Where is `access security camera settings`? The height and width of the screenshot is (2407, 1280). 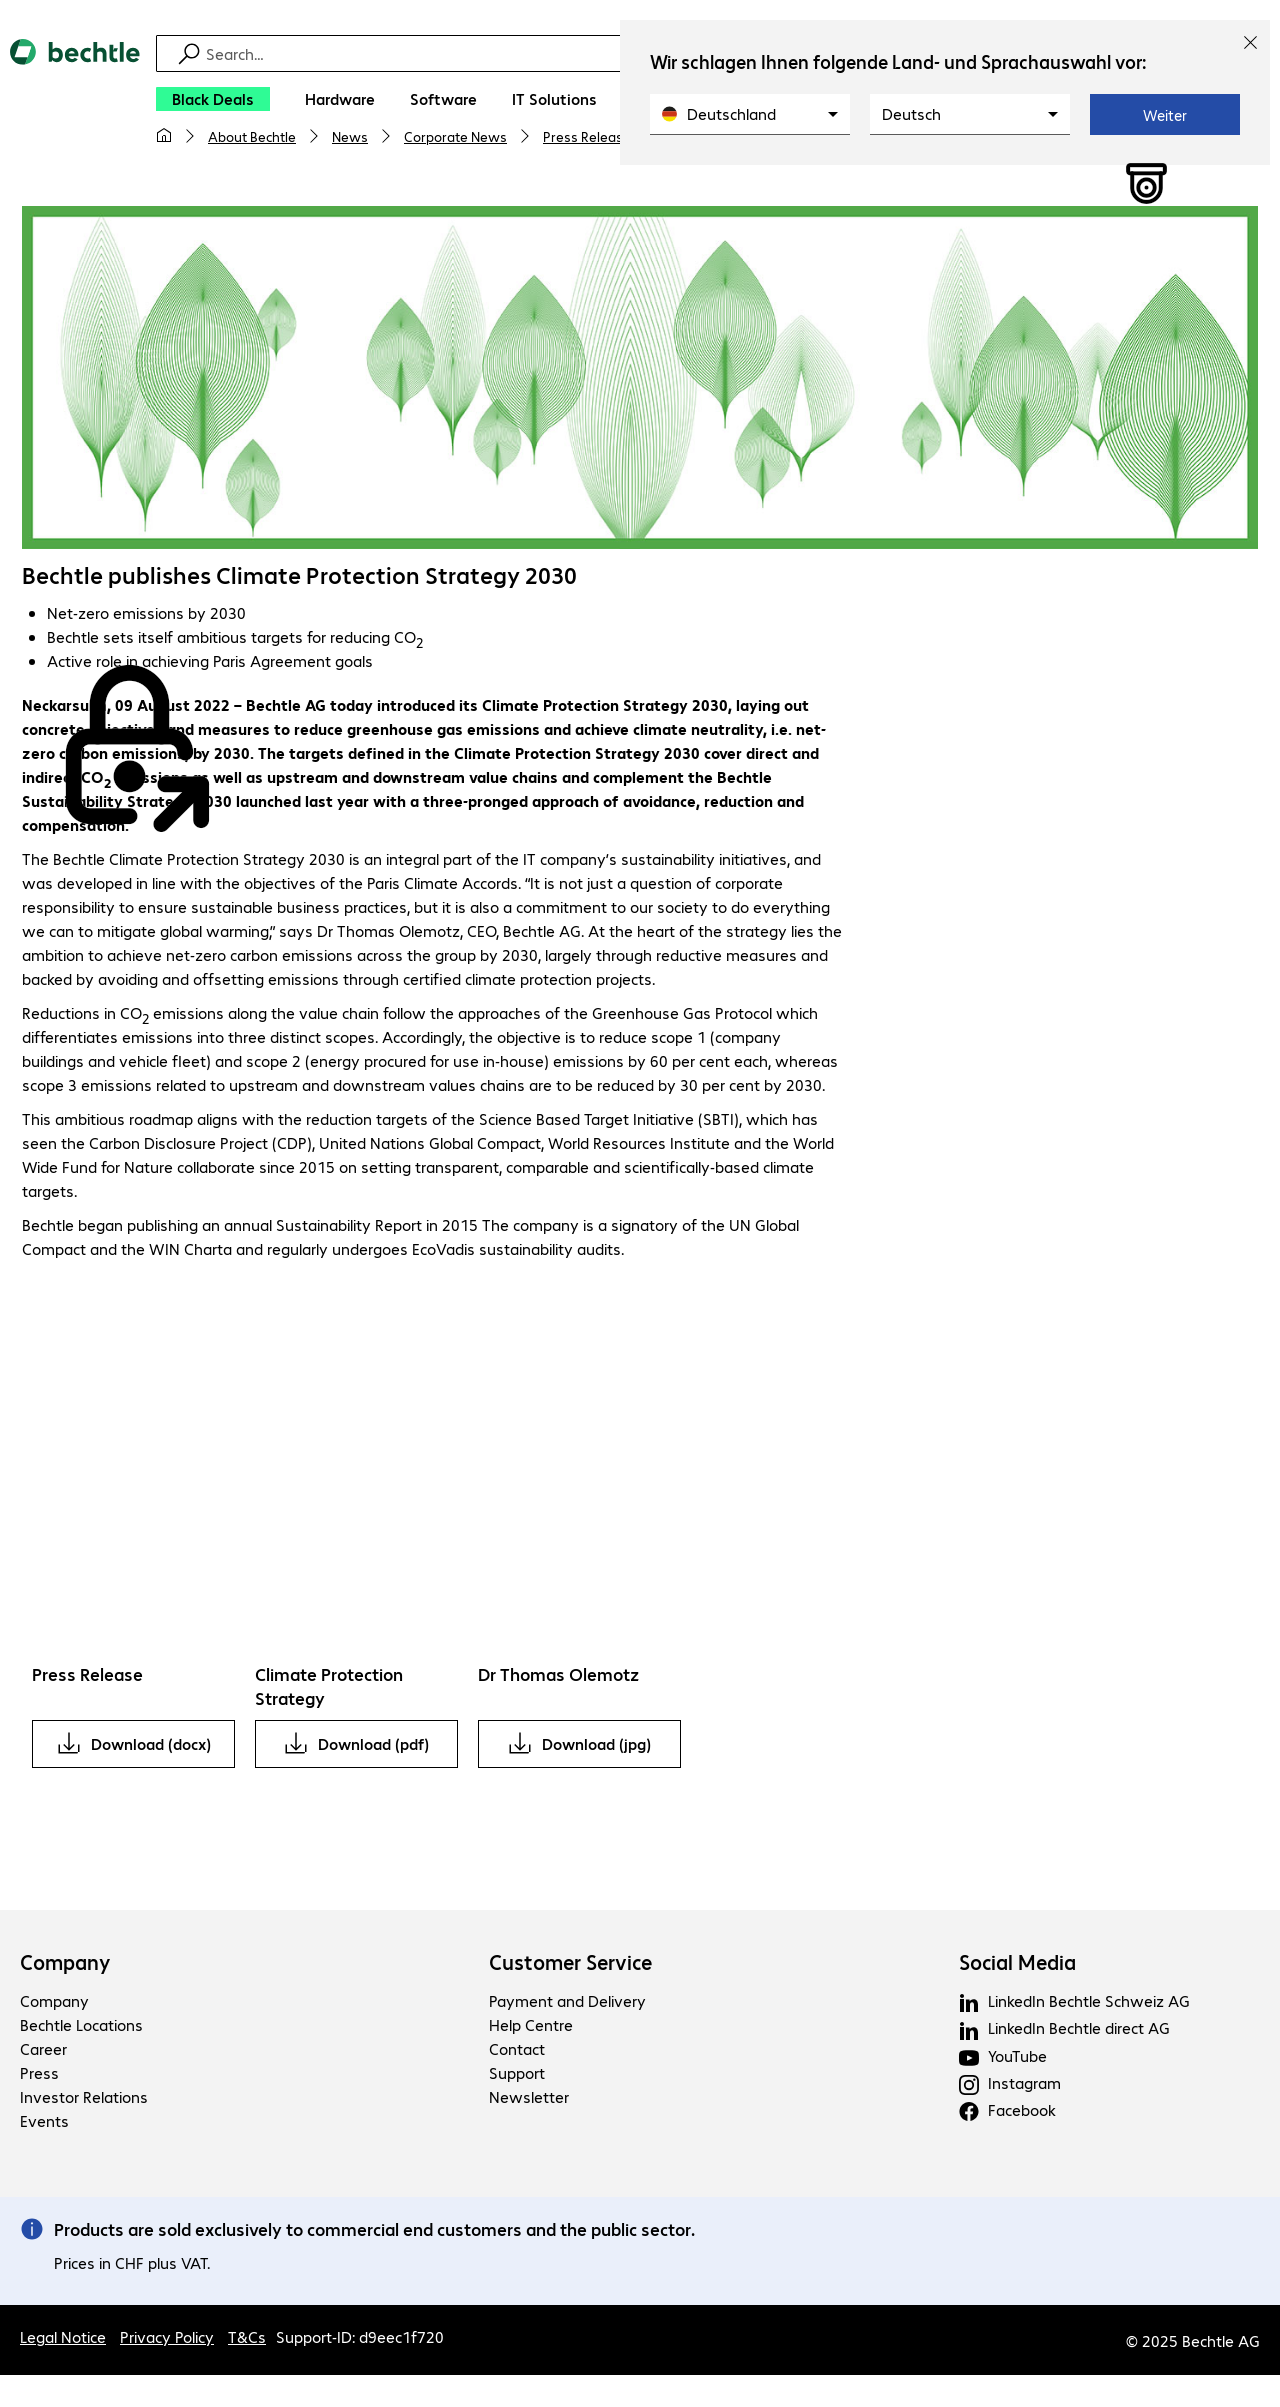
access security camera settings is located at coordinates (1146, 183).